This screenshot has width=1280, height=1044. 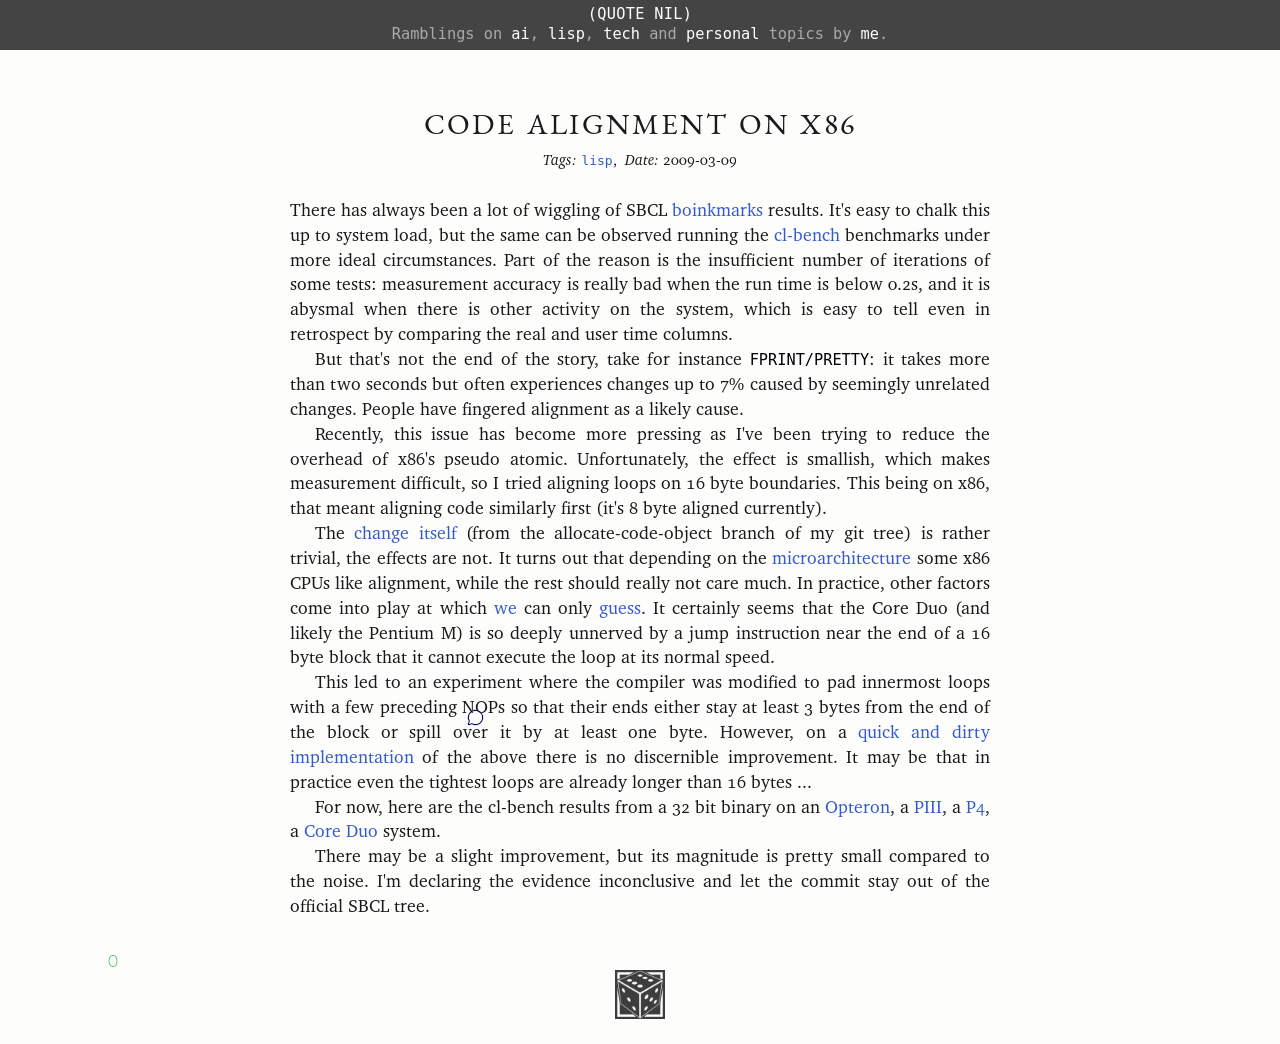 What do you see at coordinates (475, 717) in the screenshot?
I see `open chat or messaging` at bounding box center [475, 717].